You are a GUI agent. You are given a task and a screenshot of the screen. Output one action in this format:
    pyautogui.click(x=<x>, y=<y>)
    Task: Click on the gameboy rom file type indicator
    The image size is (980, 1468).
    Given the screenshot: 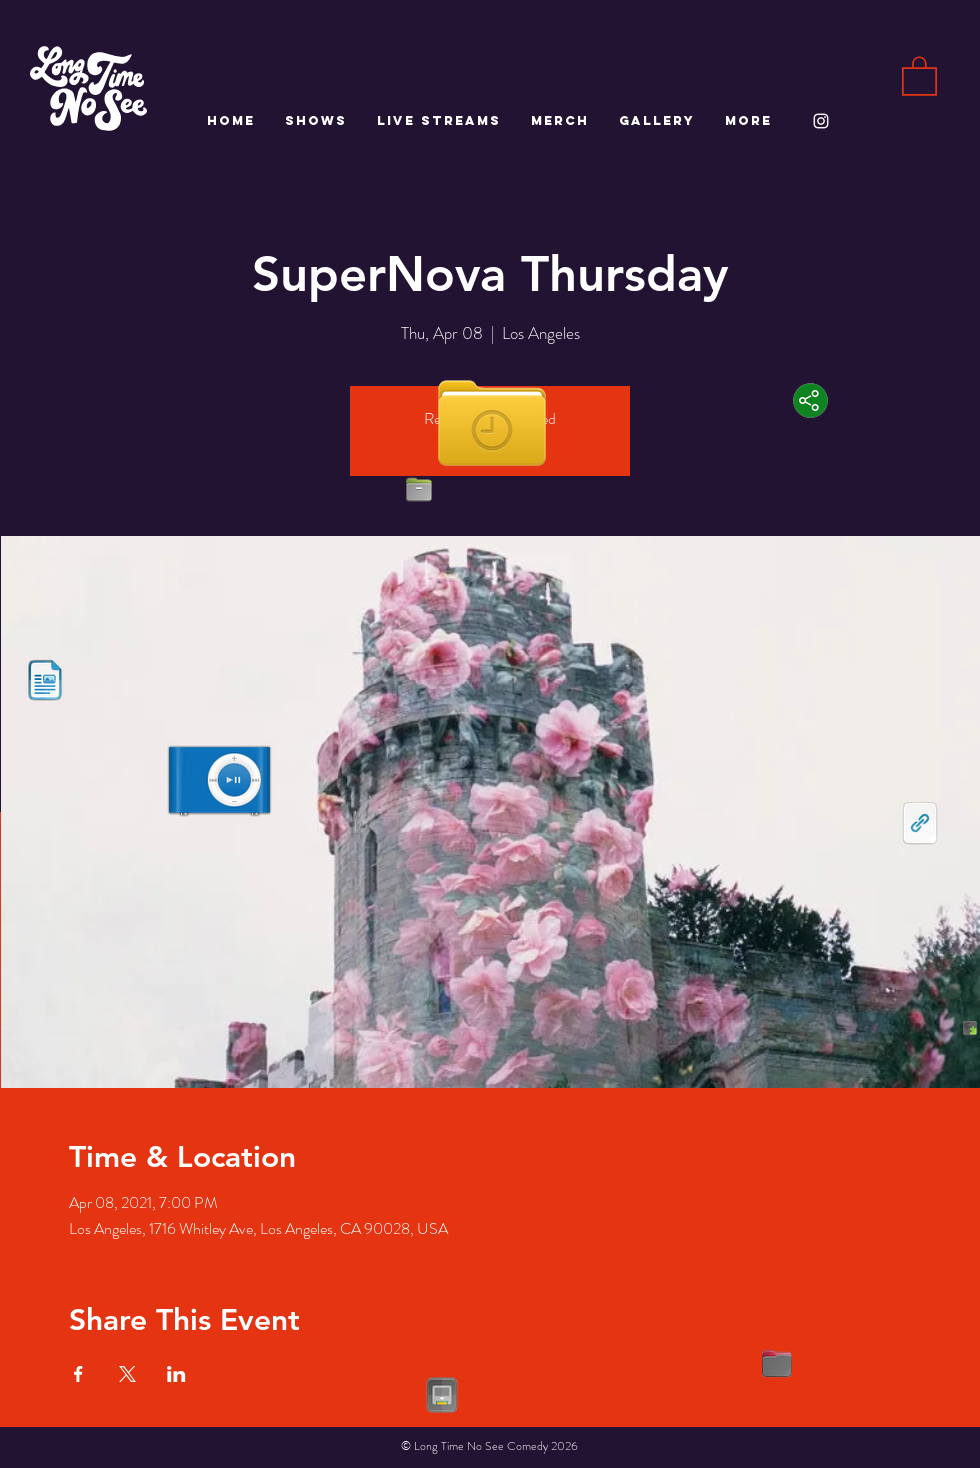 What is the action you would take?
    pyautogui.click(x=442, y=1395)
    